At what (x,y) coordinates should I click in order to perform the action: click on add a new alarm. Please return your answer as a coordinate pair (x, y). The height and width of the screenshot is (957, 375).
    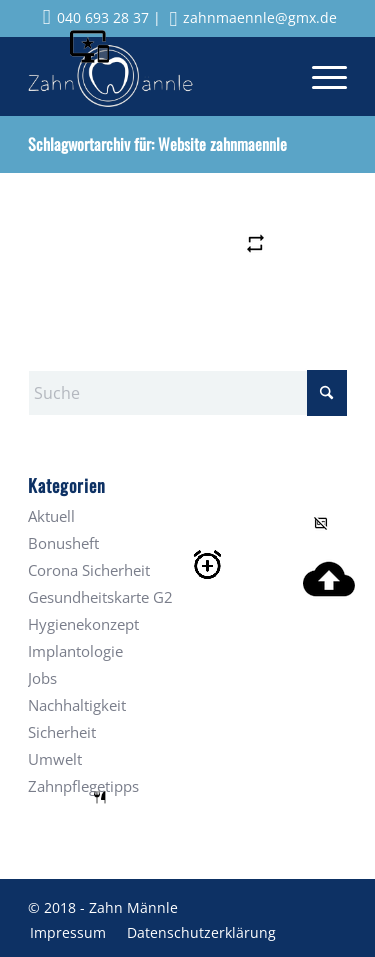
    Looking at the image, I should click on (207, 564).